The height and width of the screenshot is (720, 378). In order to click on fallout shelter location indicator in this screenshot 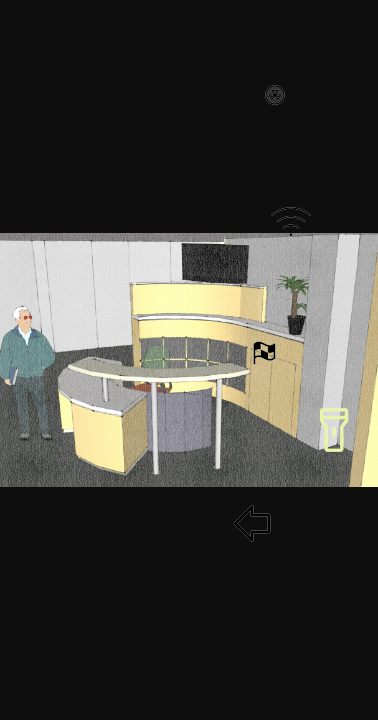, I will do `click(275, 95)`.